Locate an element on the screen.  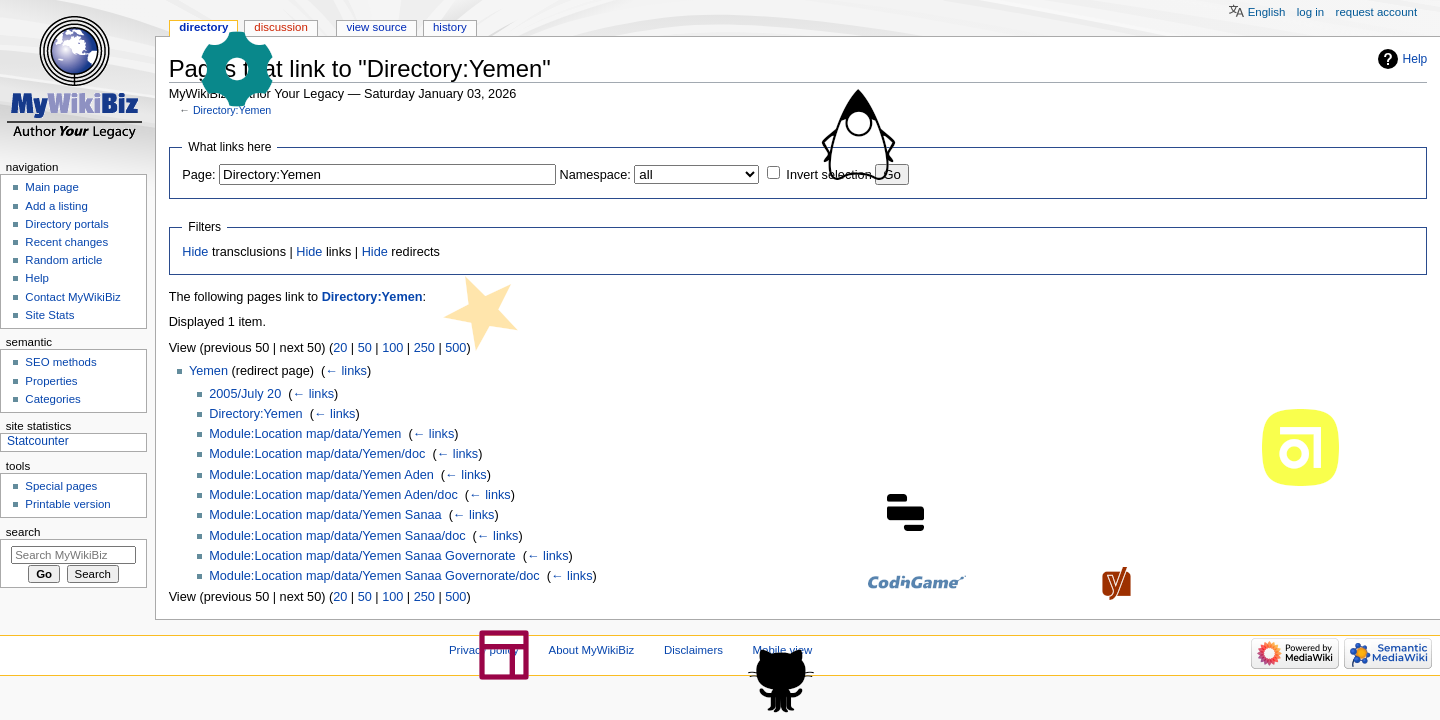
open refined github browser extension is located at coordinates (781, 681).